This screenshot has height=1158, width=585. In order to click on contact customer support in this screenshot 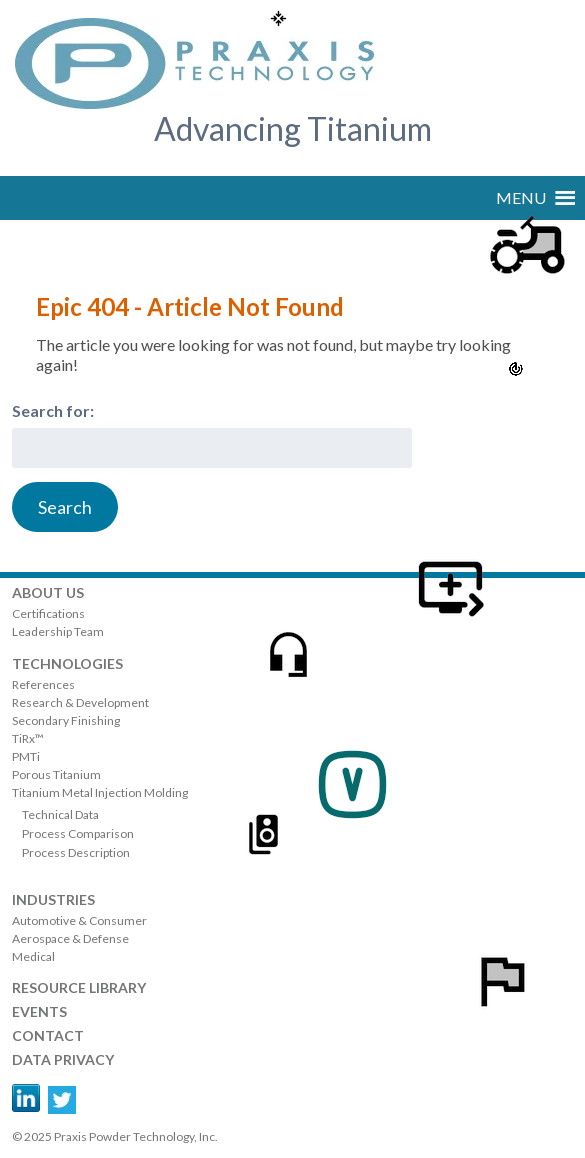, I will do `click(288, 654)`.